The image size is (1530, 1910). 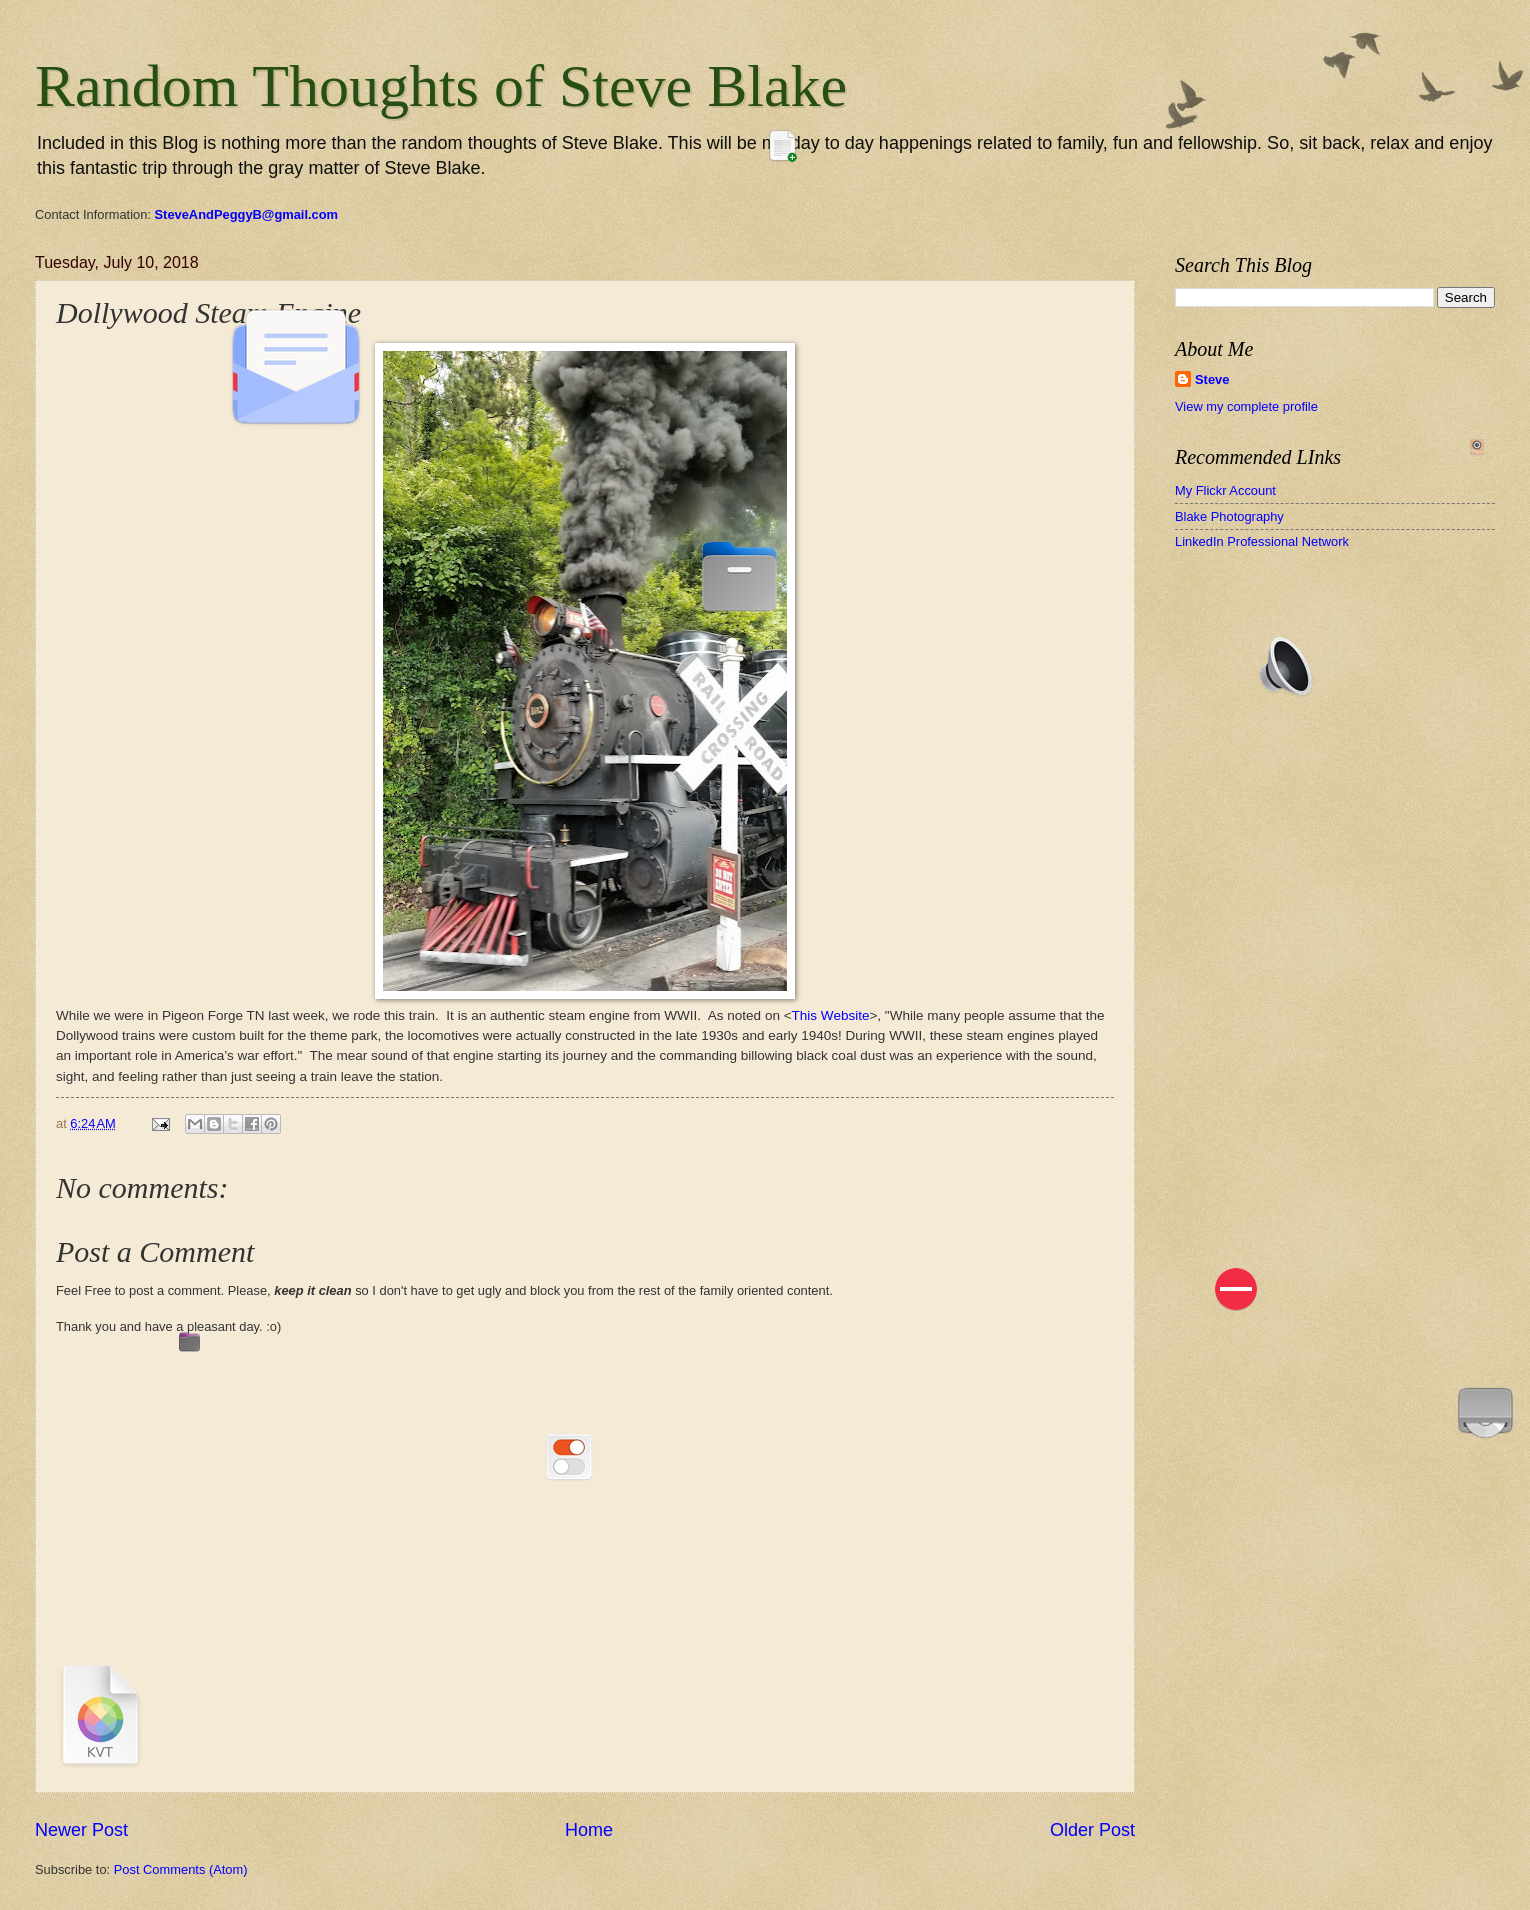 I want to click on create a new document, so click(x=782, y=145).